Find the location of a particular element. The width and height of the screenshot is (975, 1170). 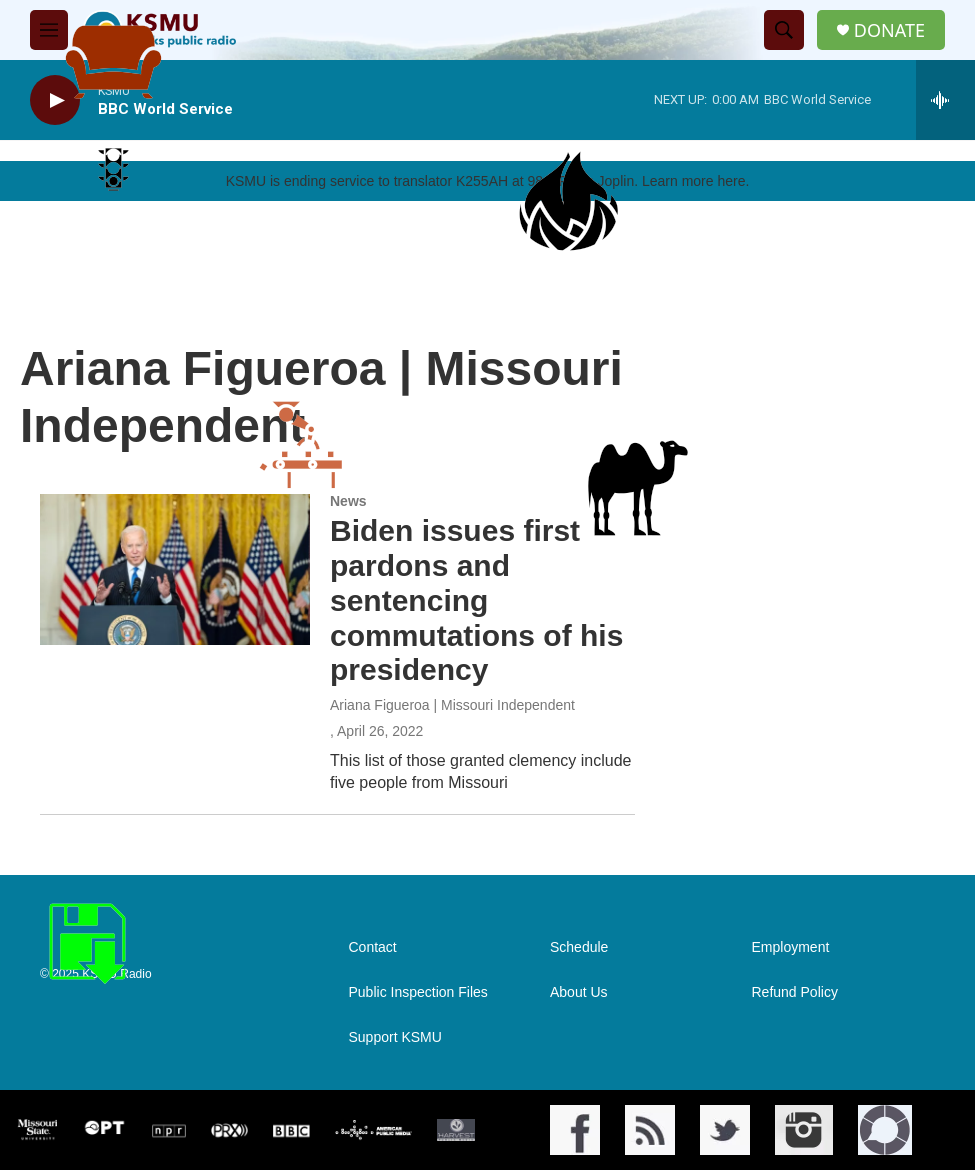

indicates a process is complete and ready to proceed is located at coordinates (113, 169).